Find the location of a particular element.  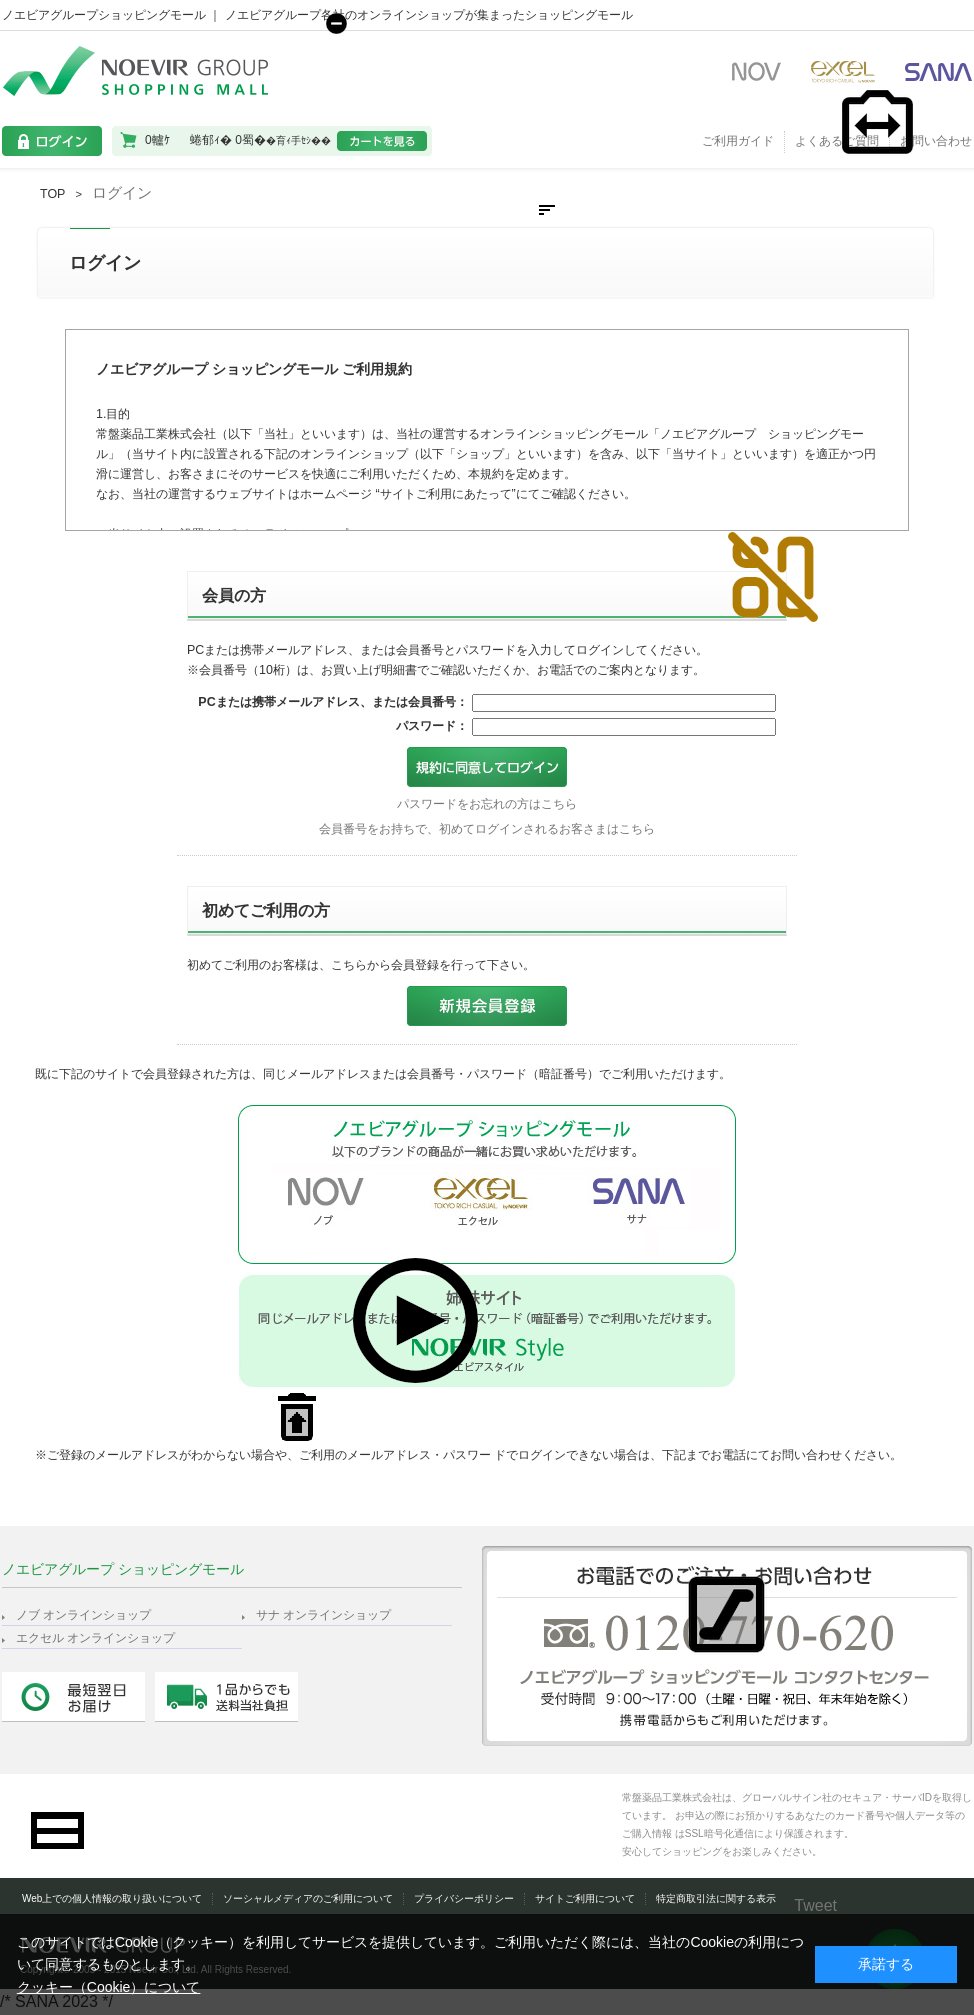

switch between front and rear camera is located at coordinates (877, 125).